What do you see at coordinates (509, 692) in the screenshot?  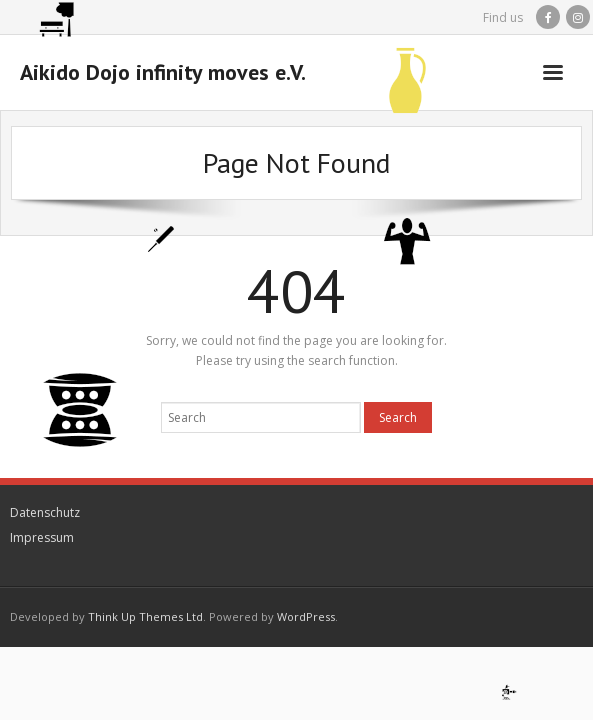 I see `select automated turret weapon` at bounding box center [509, 692].